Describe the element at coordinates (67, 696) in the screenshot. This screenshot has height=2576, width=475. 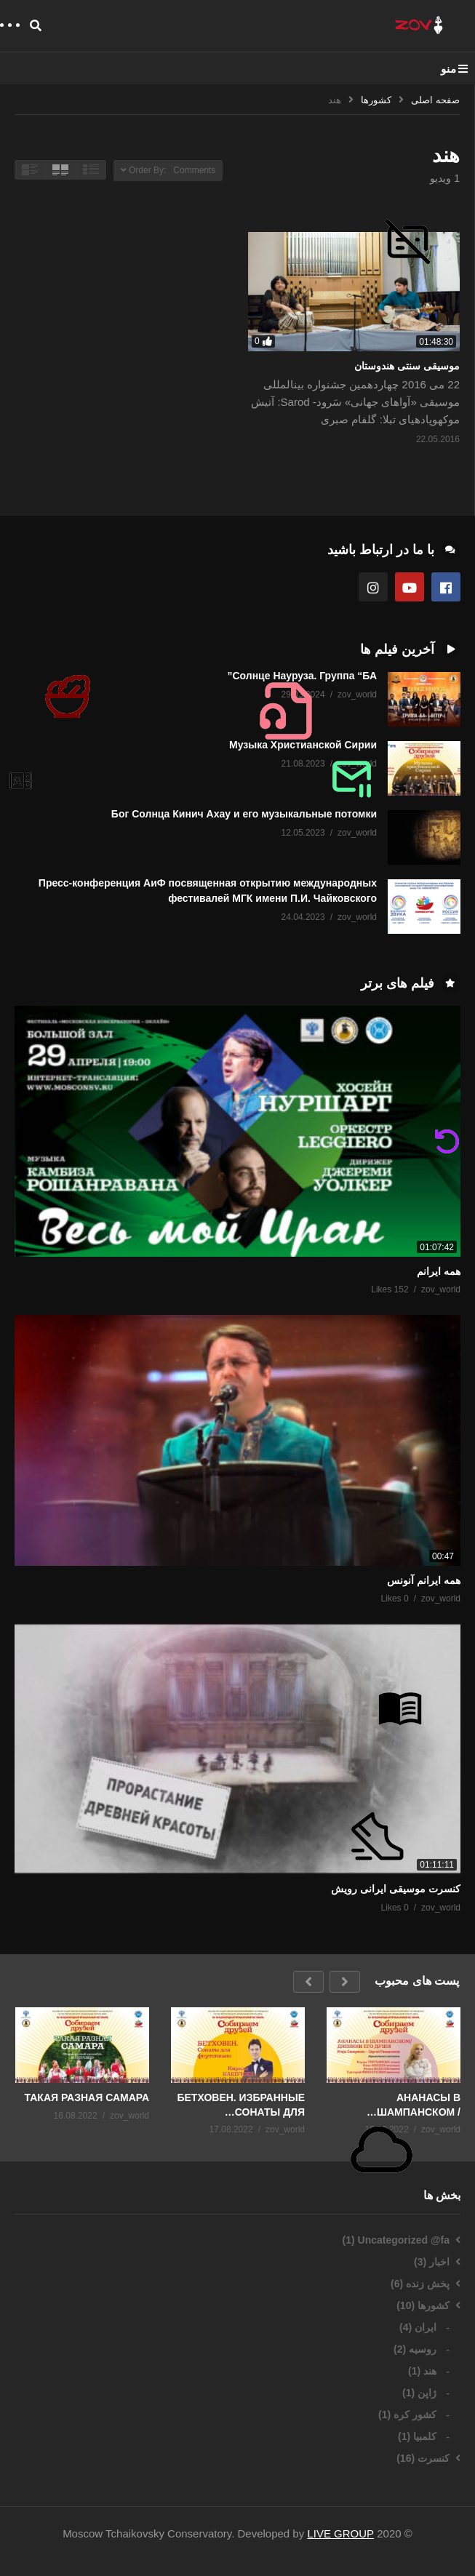
I see `browse healthy food options` at that location.